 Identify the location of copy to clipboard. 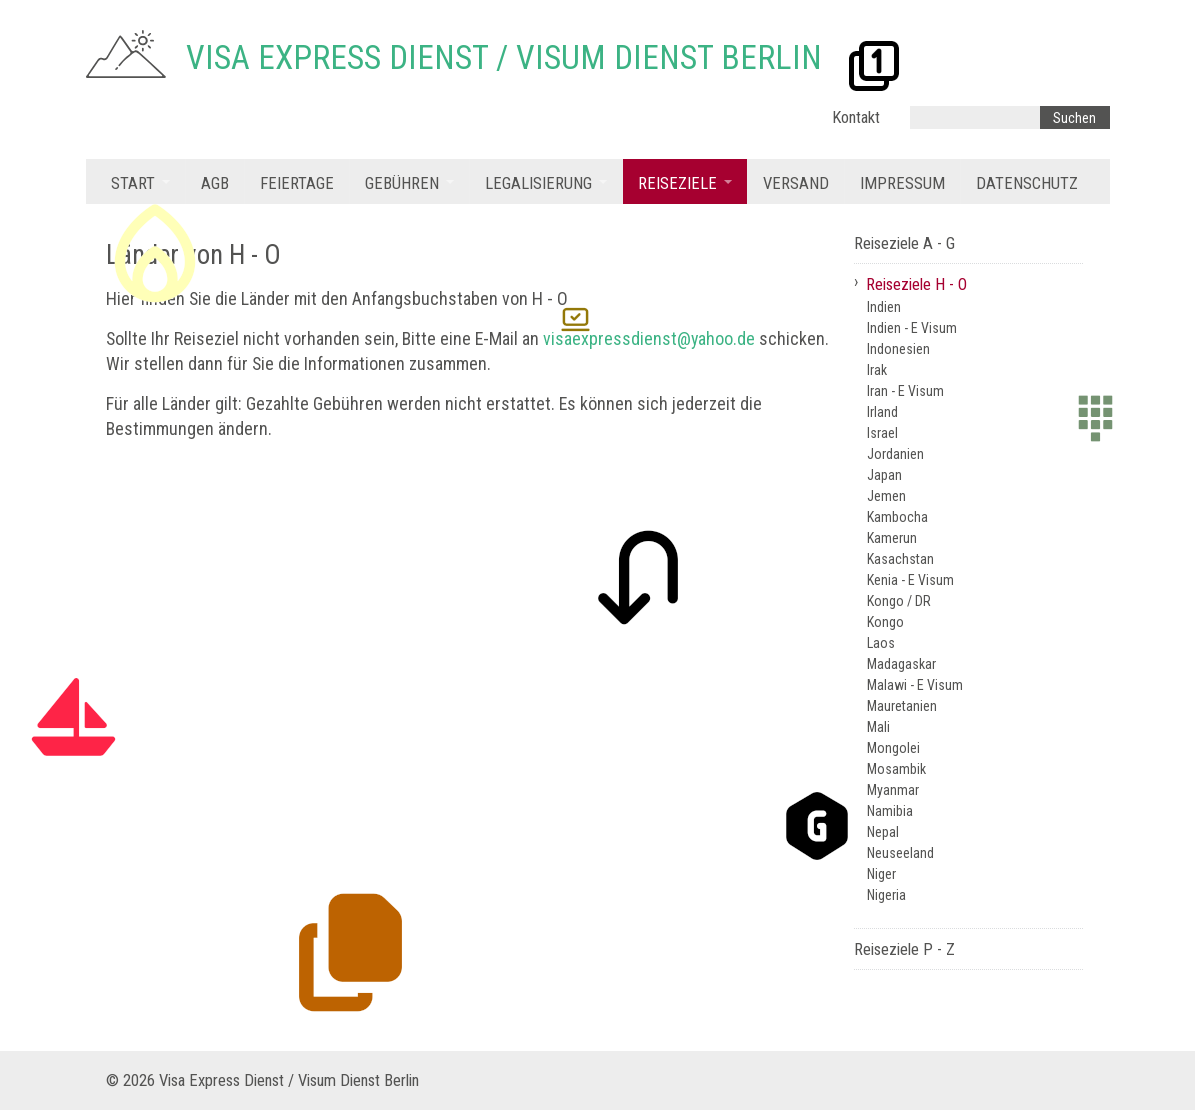
(350, 952).